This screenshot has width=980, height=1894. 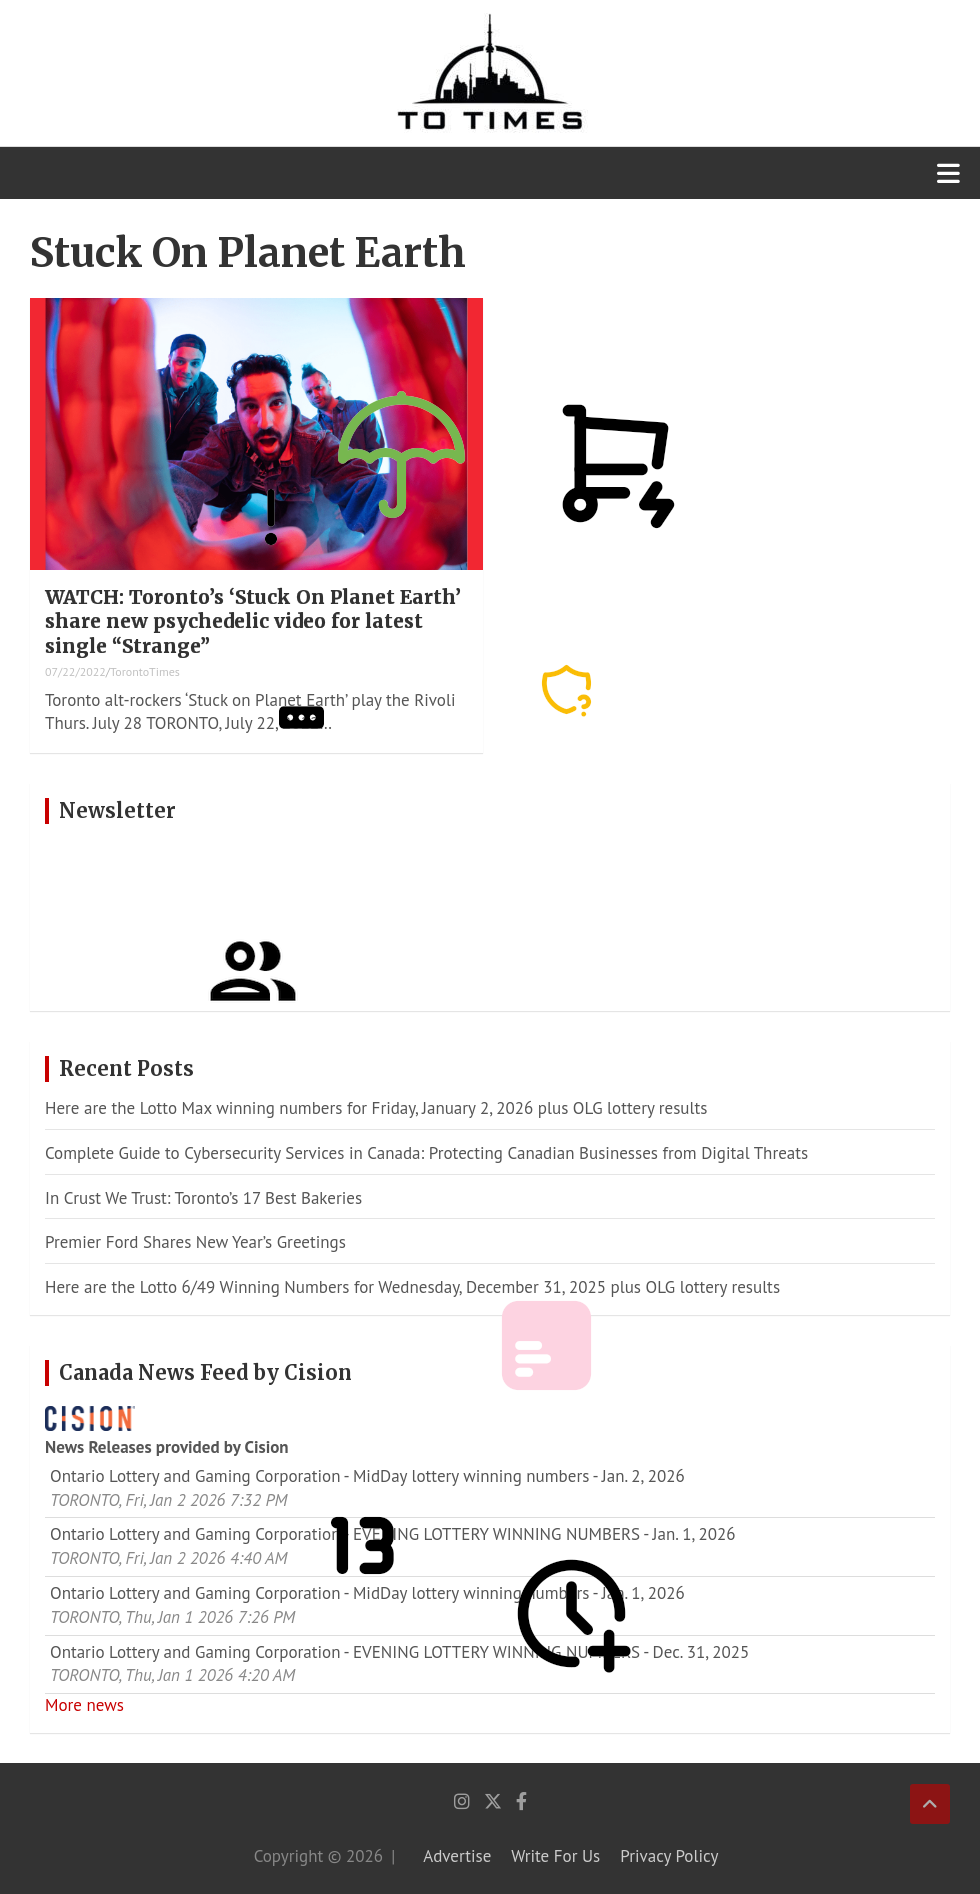 What do you see at coordinates (615, 463) in the screenshot?
I see `quick checkout or express purchase` at bounding box center [615, 463].